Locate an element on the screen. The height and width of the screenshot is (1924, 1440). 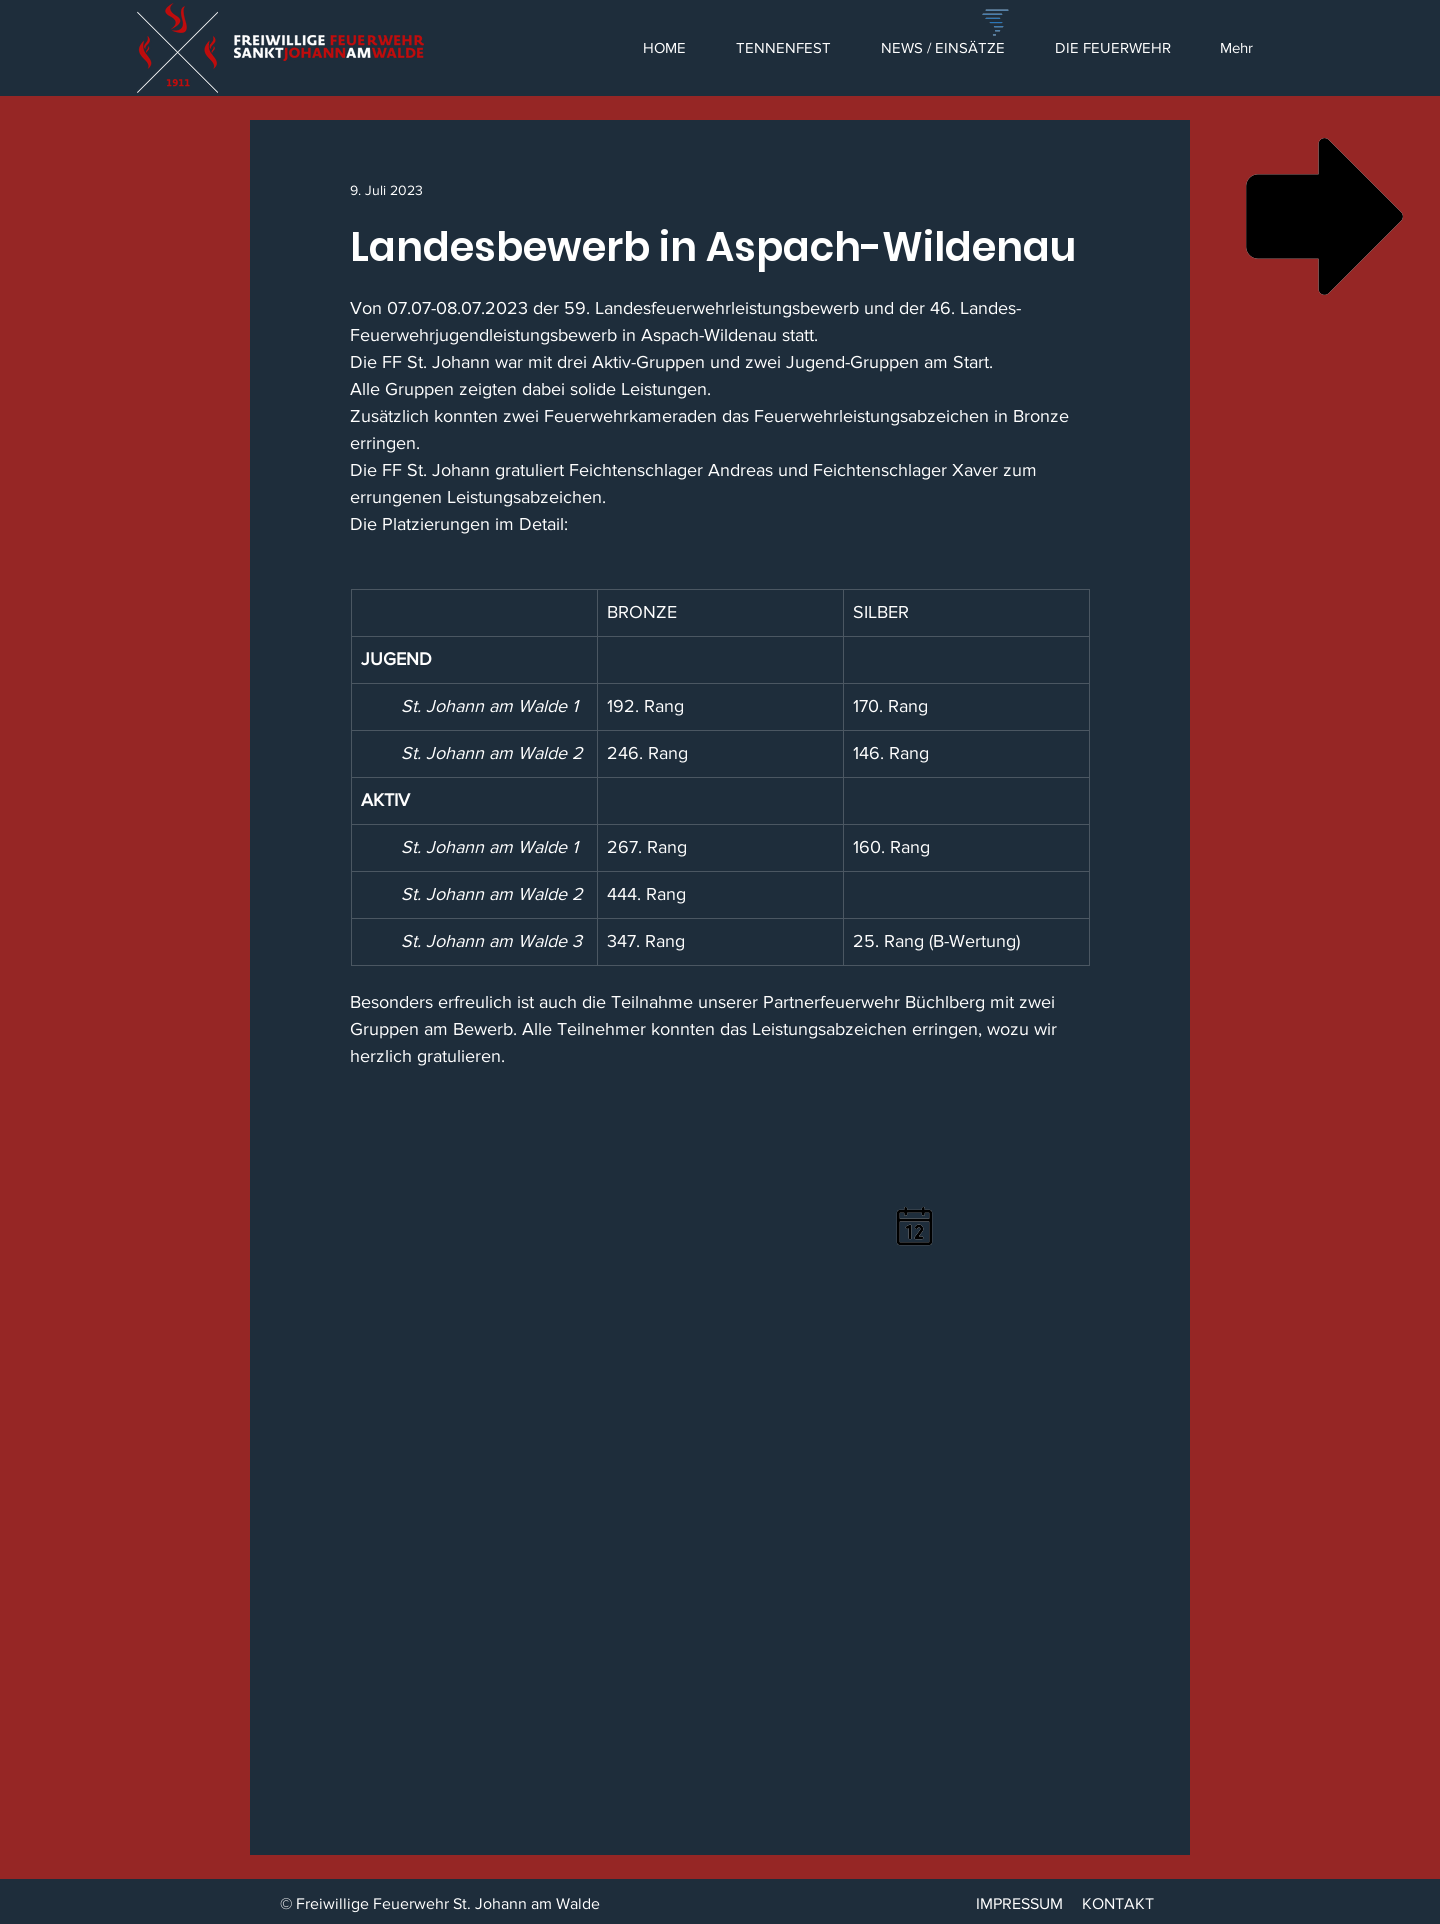
view calendar or scheduled events is located at coordinates (914, 1227).